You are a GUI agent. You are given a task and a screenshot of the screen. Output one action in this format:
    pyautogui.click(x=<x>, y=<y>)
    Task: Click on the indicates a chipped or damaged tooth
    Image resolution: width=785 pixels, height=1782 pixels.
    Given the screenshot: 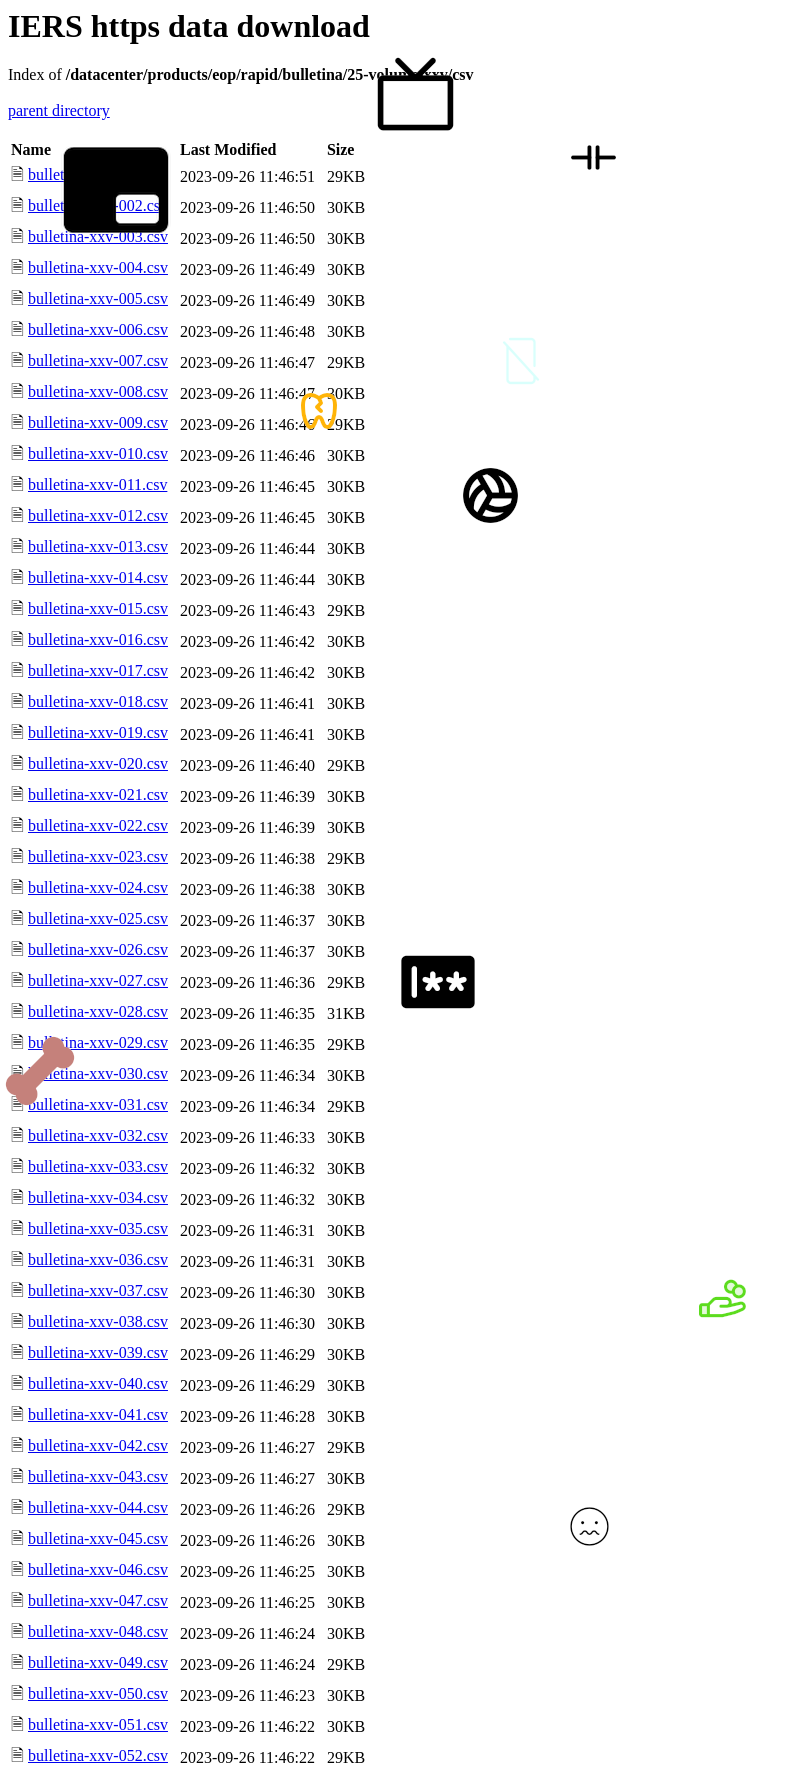 What is the action you would take?
    pyautogui.click(x=319, y=411)
    